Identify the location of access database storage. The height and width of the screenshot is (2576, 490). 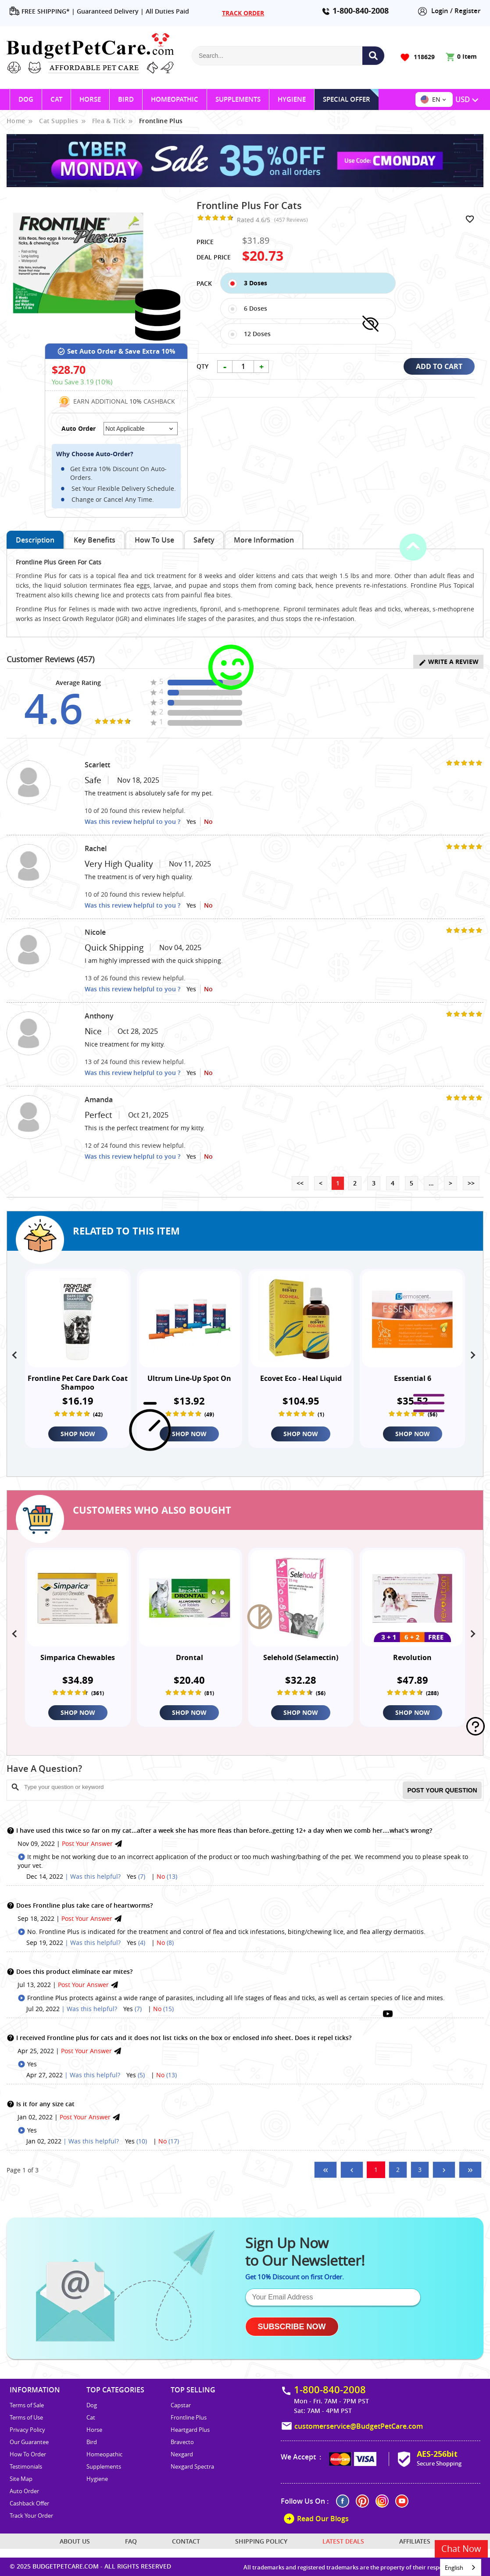
(157, 315).